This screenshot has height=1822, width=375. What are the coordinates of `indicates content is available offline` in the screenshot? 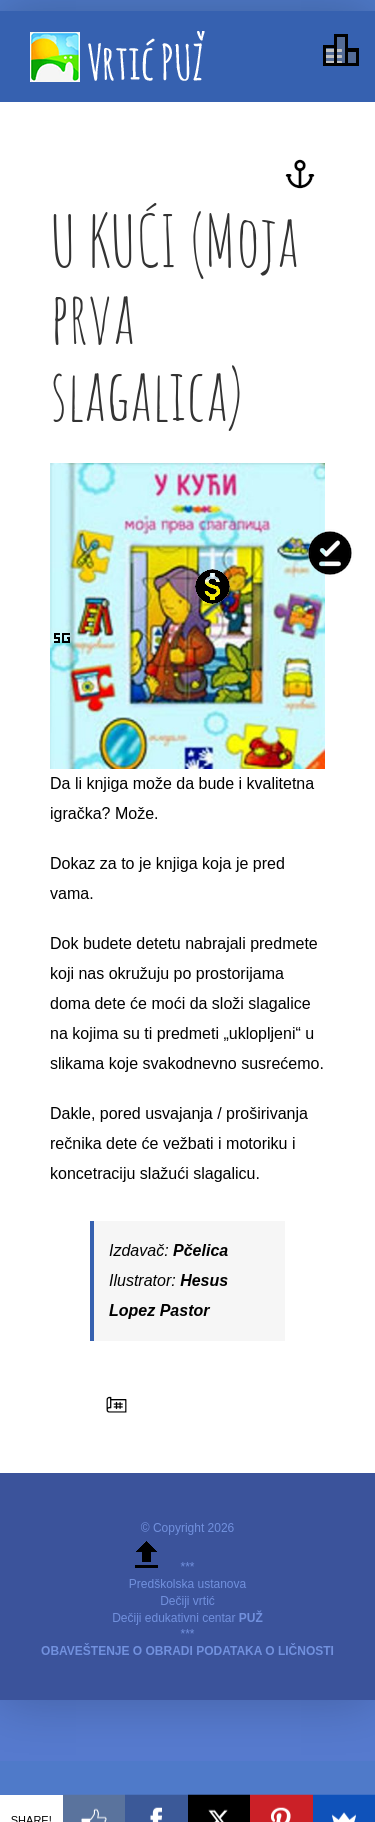 It's located at (330, 553).